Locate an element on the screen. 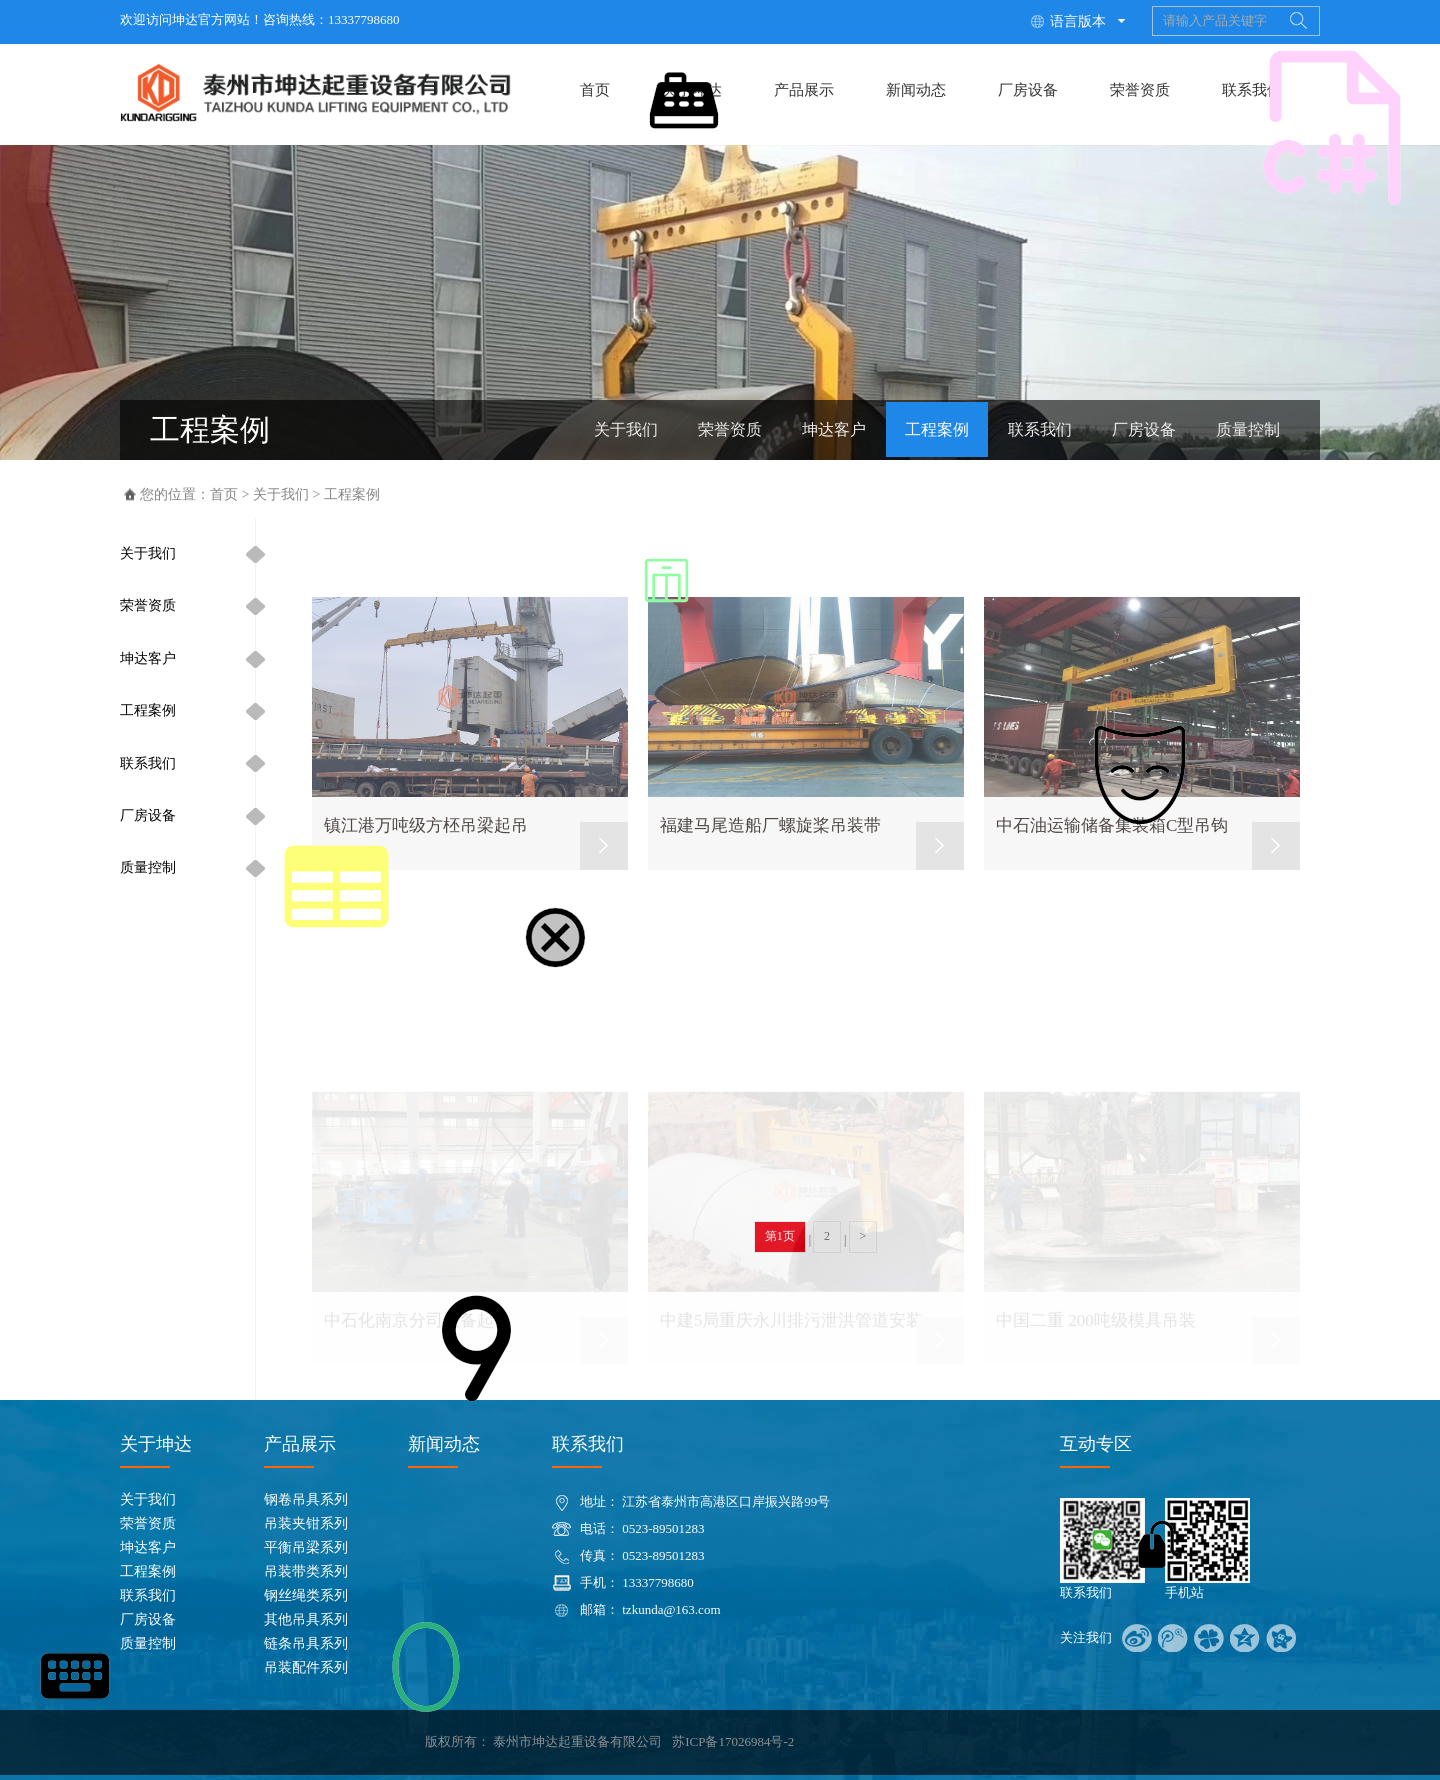 This screenshot has height=1780, width=1440. indicates zero items or empty count is located at coordinates (426, 1667).